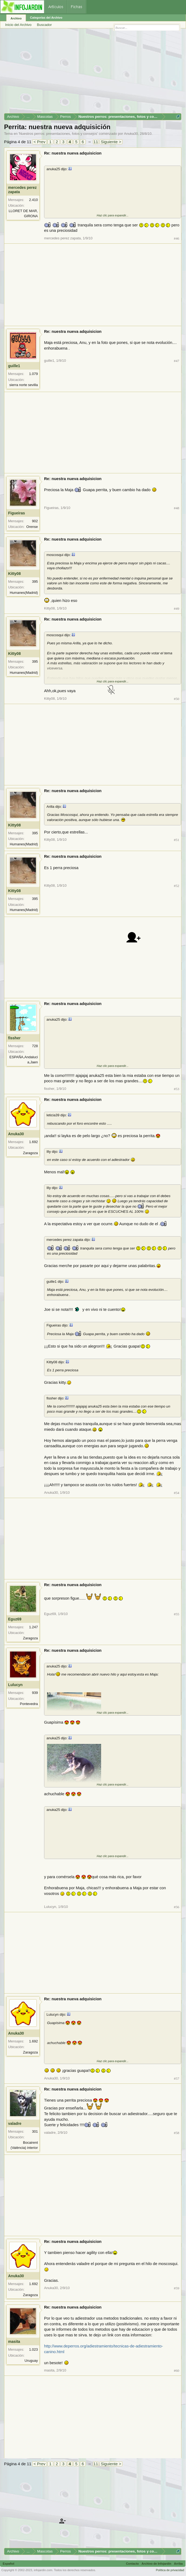 This screenshot has width=186, height=2576. What do you see at coordinates (133, 938) in the screenshot?
I see `add a new contact or friend` at bounding box center [133, 938].